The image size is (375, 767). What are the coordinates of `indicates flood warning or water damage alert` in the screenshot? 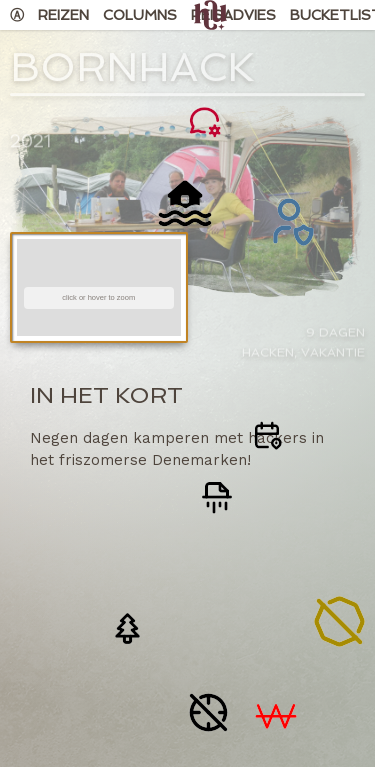 It's located at (185, 202).